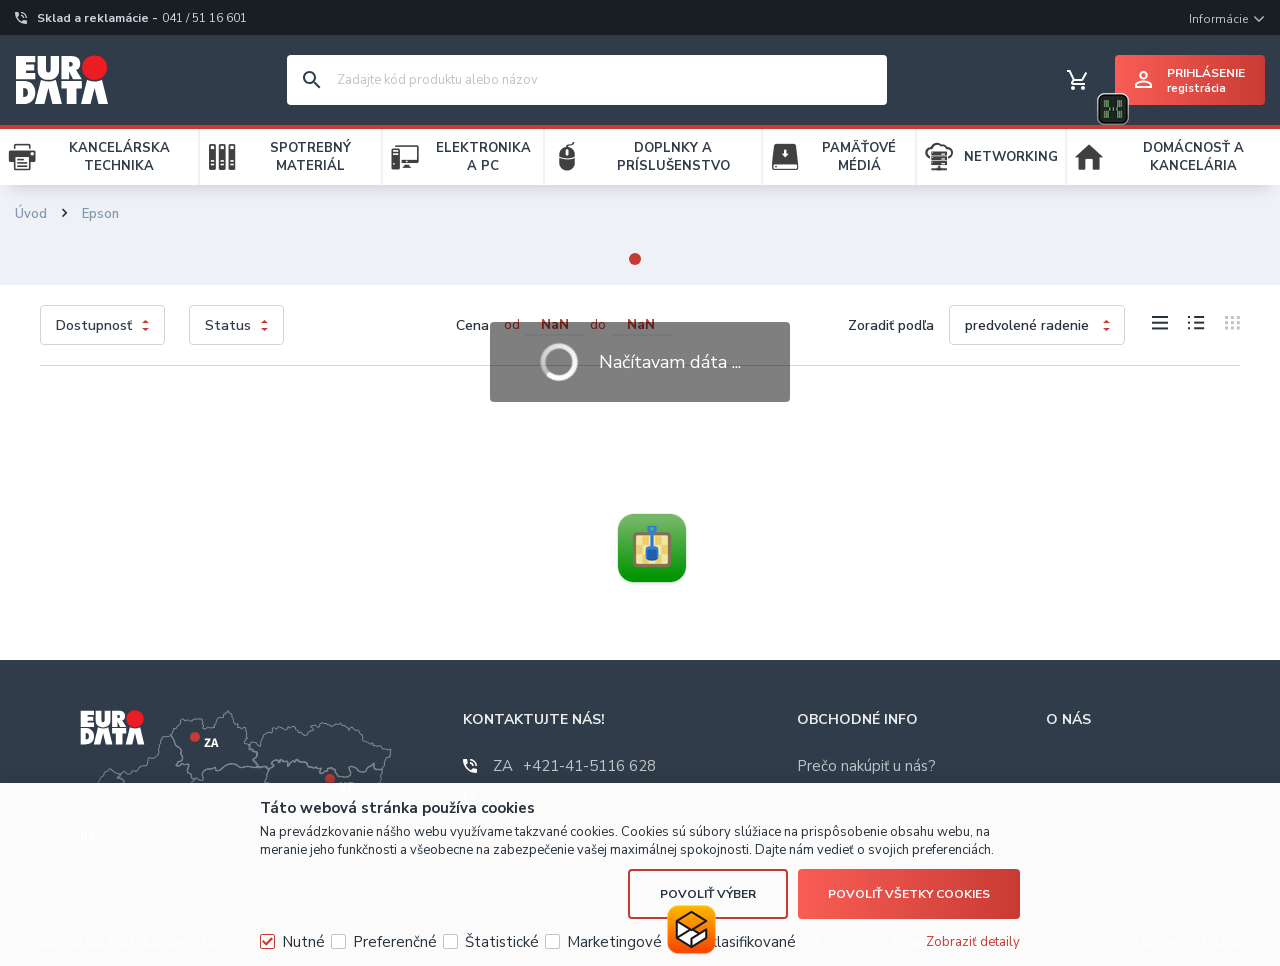 The image size is (1280, 966). I want to click on open gazebo robotics simulation app, so click(691, 929).